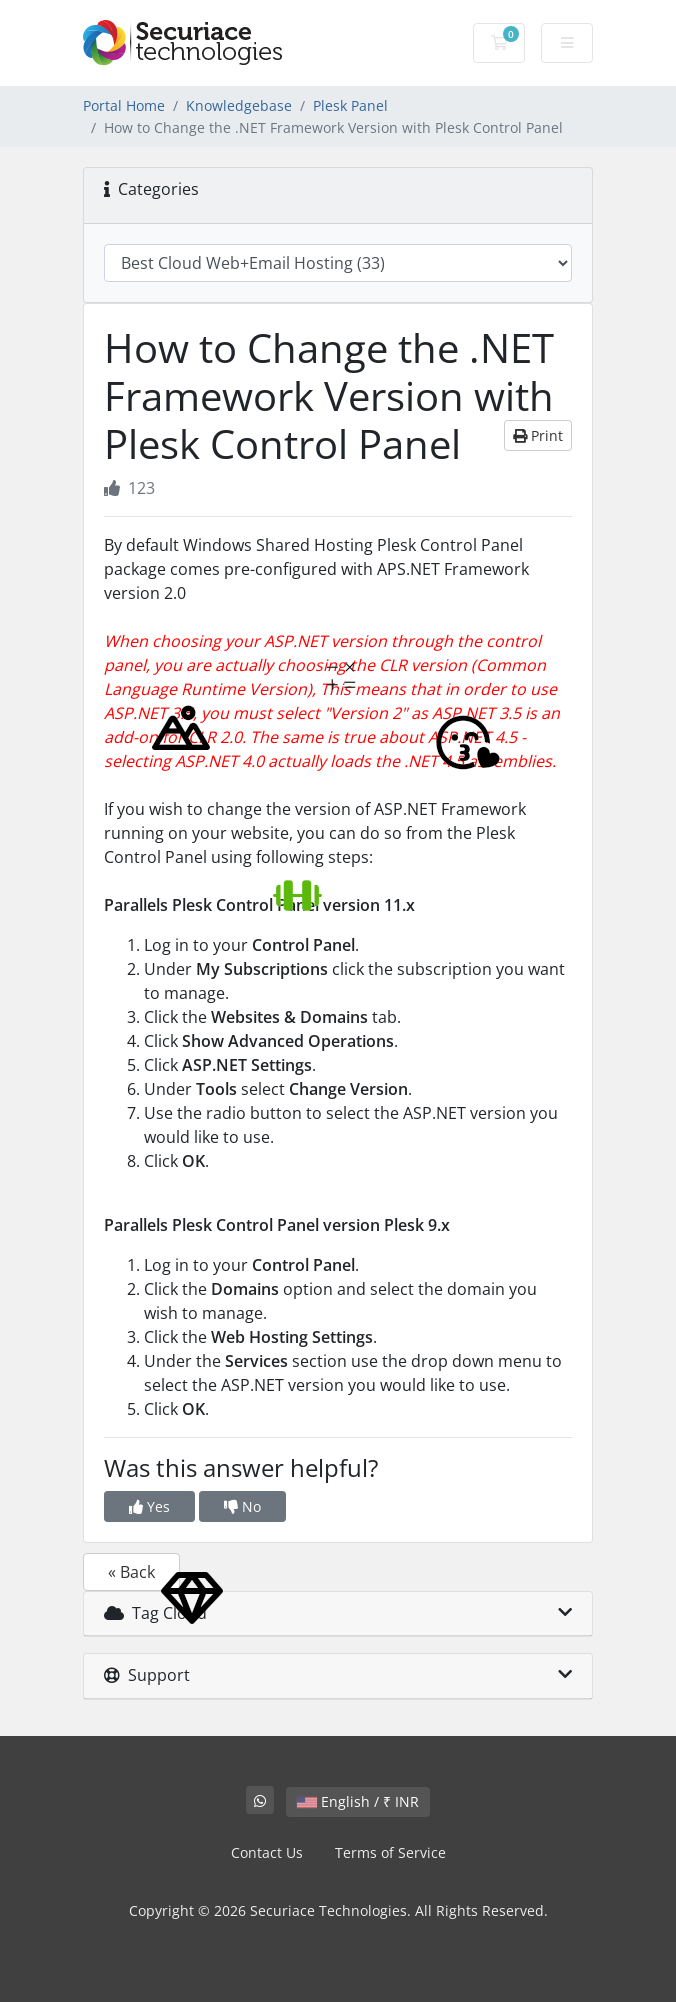 The width and height of the screenshot is (676, 2002). I want to click on access workout or fitness features, so click(297, 895).